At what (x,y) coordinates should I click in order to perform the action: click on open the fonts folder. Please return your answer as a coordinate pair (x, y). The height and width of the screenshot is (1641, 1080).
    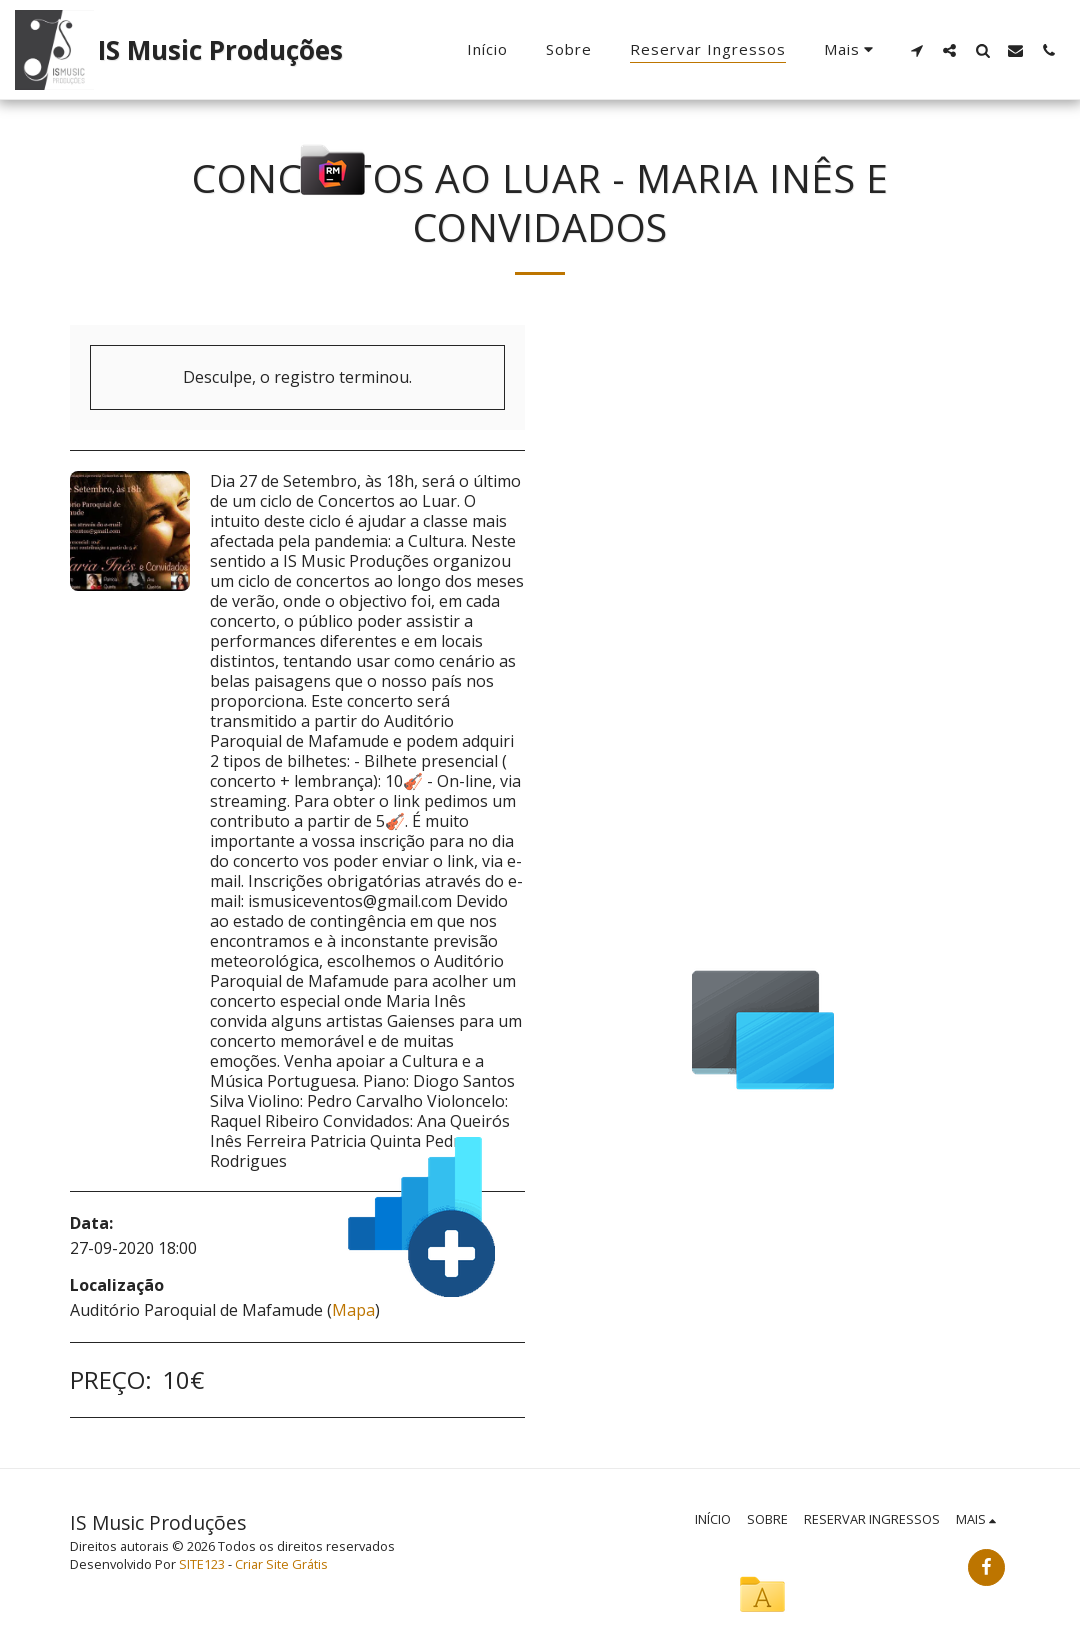
    Looking at the image, I should click on (762, 1595).